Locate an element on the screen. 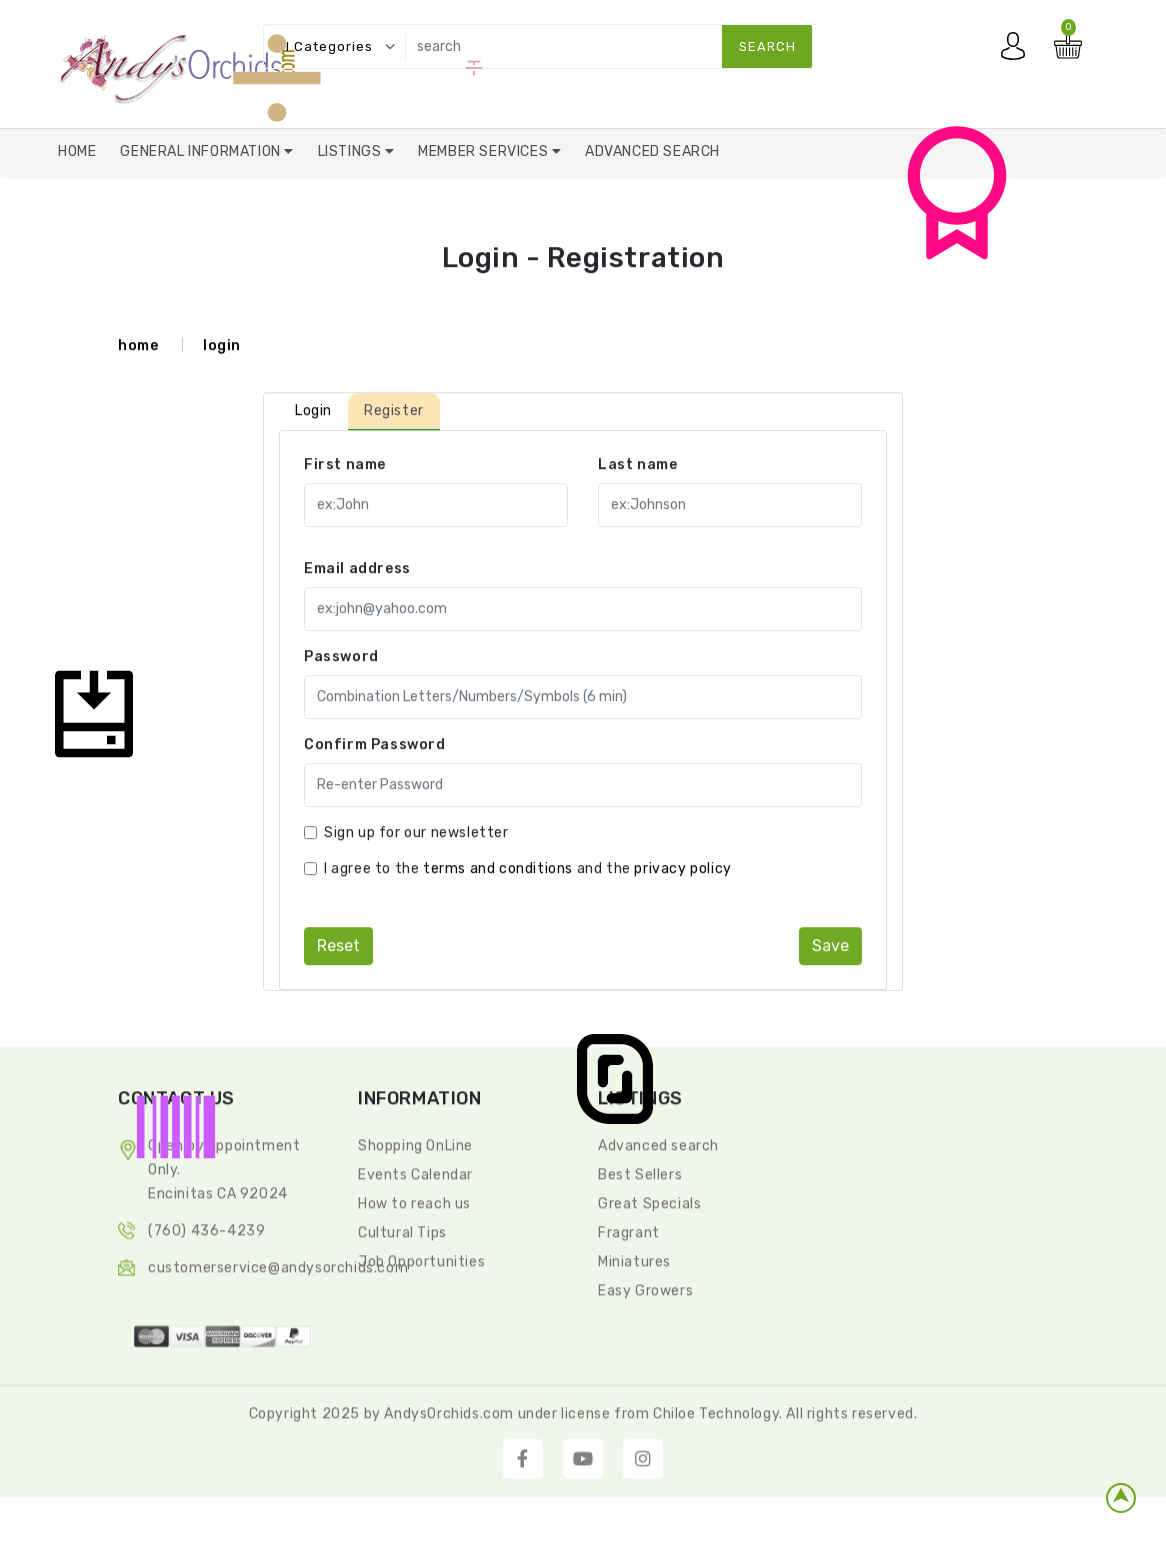 The width and height of the screenshot is (1166, 1543). scan a barcode is located at coordinates (176, 1127).